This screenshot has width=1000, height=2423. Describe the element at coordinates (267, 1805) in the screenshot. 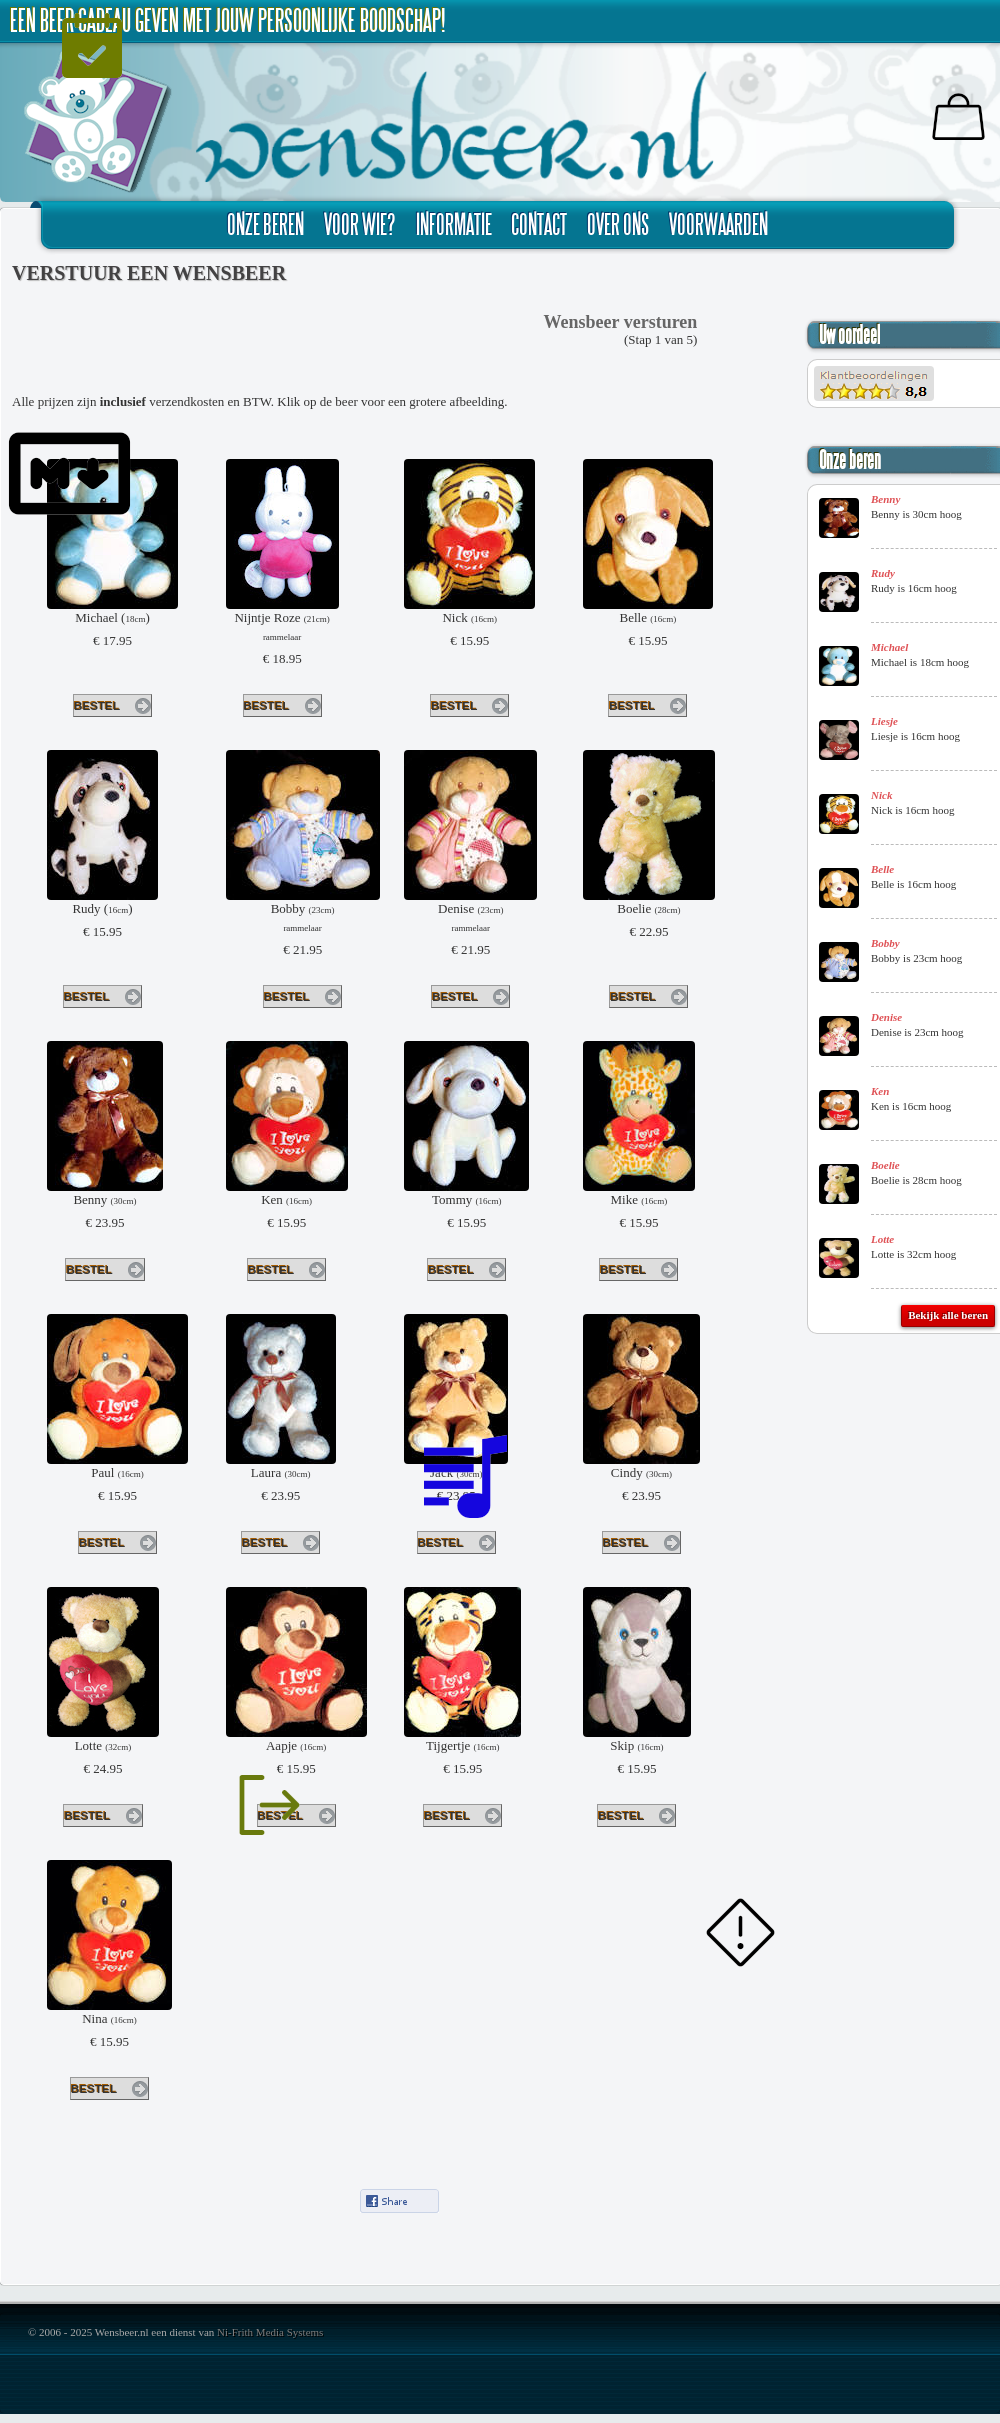

I see `sign out of your account` at that location.